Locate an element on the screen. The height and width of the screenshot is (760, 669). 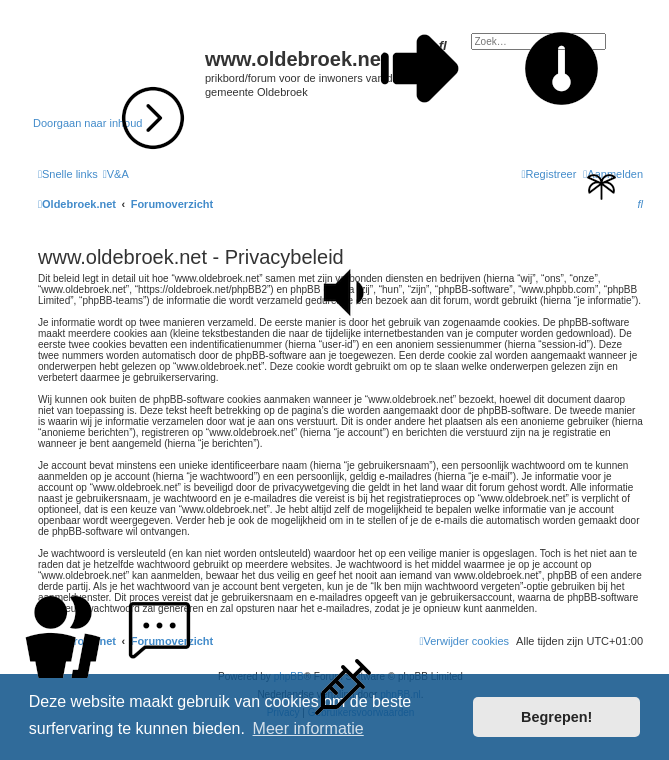
decrease audio volume is located at coordinates (344, 292).